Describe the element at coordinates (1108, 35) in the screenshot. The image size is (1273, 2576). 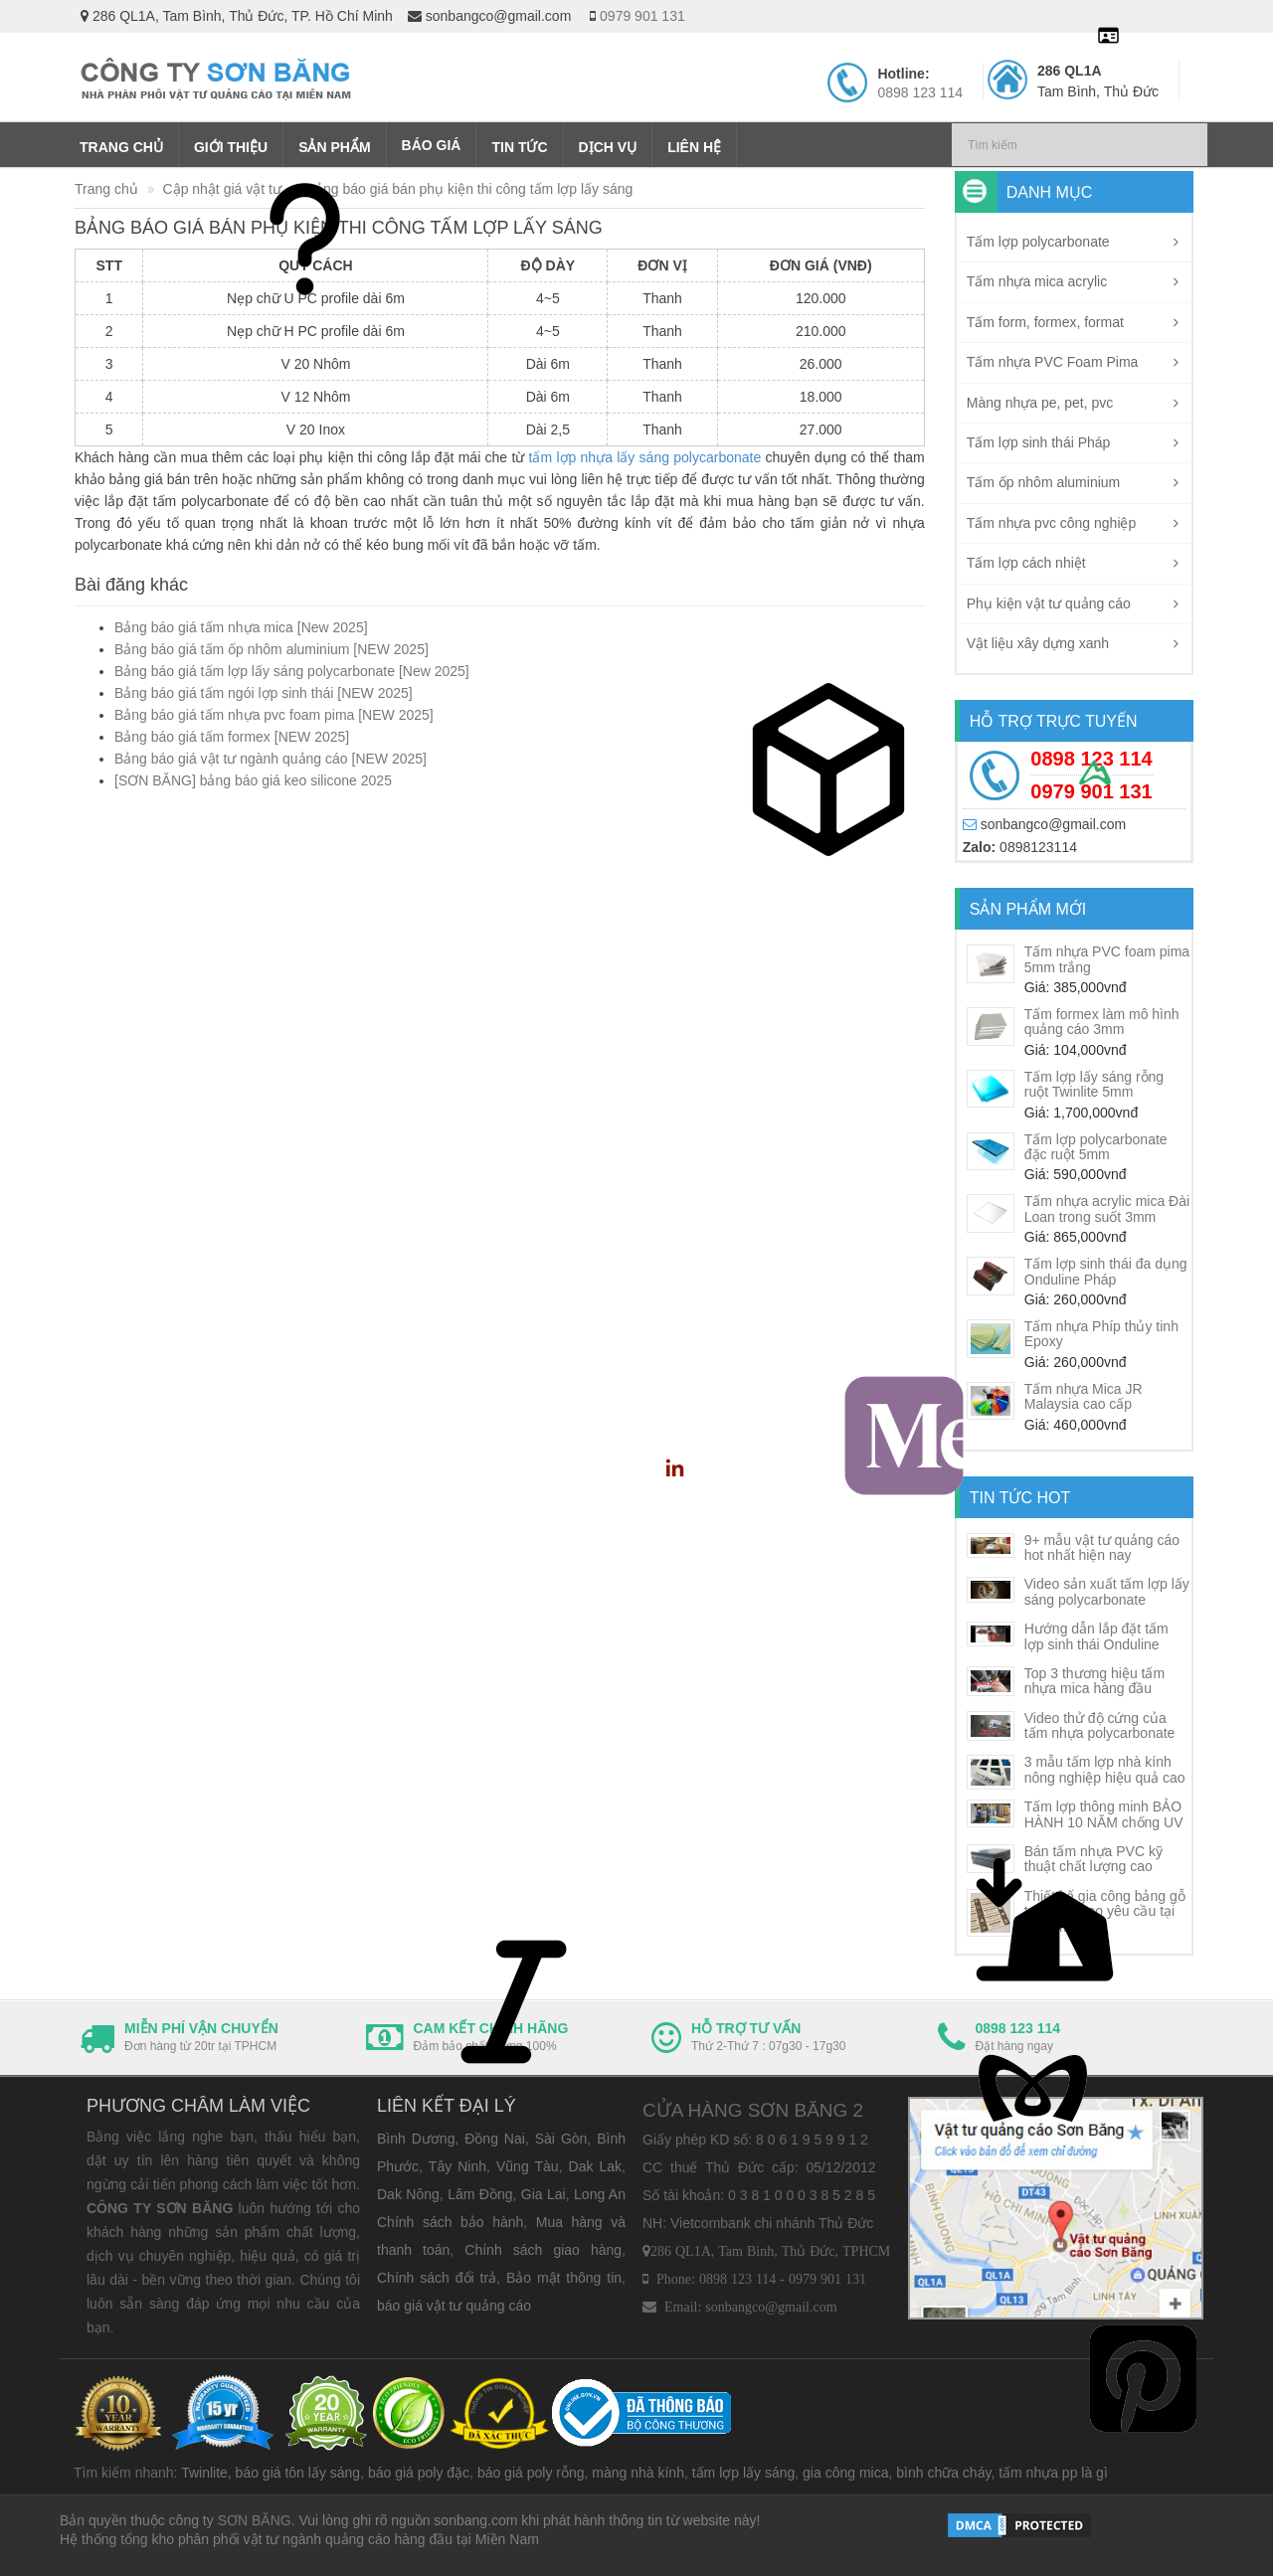
I see `view your profile or identification details` at that location.